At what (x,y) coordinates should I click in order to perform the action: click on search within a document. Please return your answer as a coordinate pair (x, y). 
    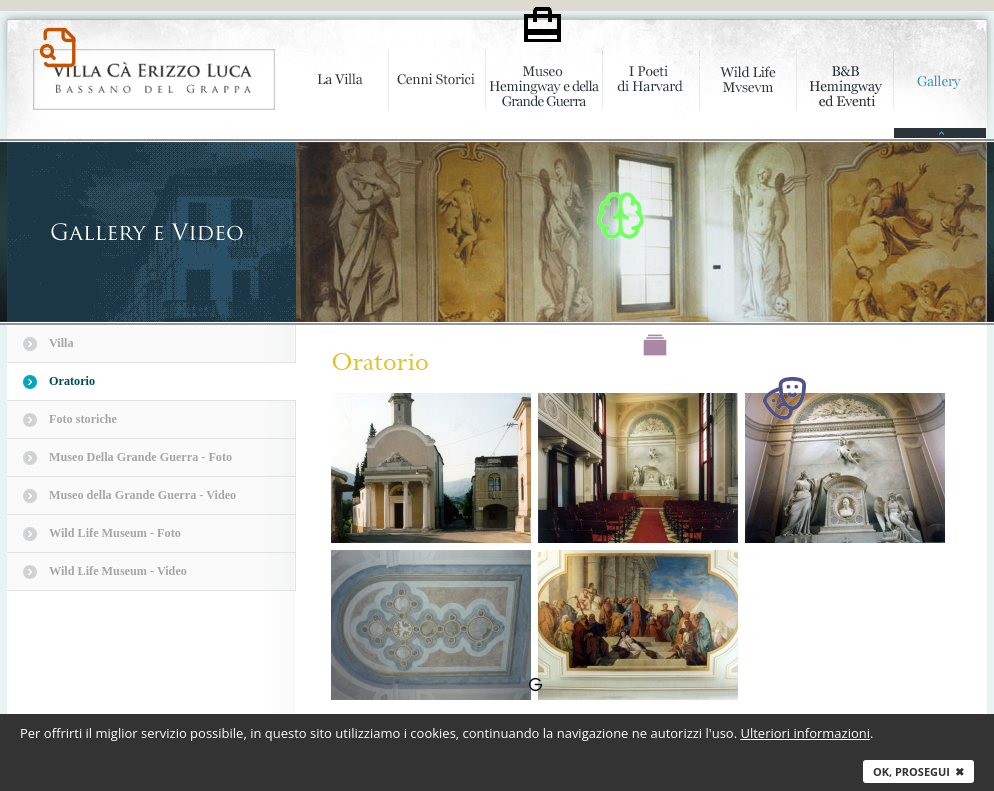
    Looking at the image, I should click on (59, 47).